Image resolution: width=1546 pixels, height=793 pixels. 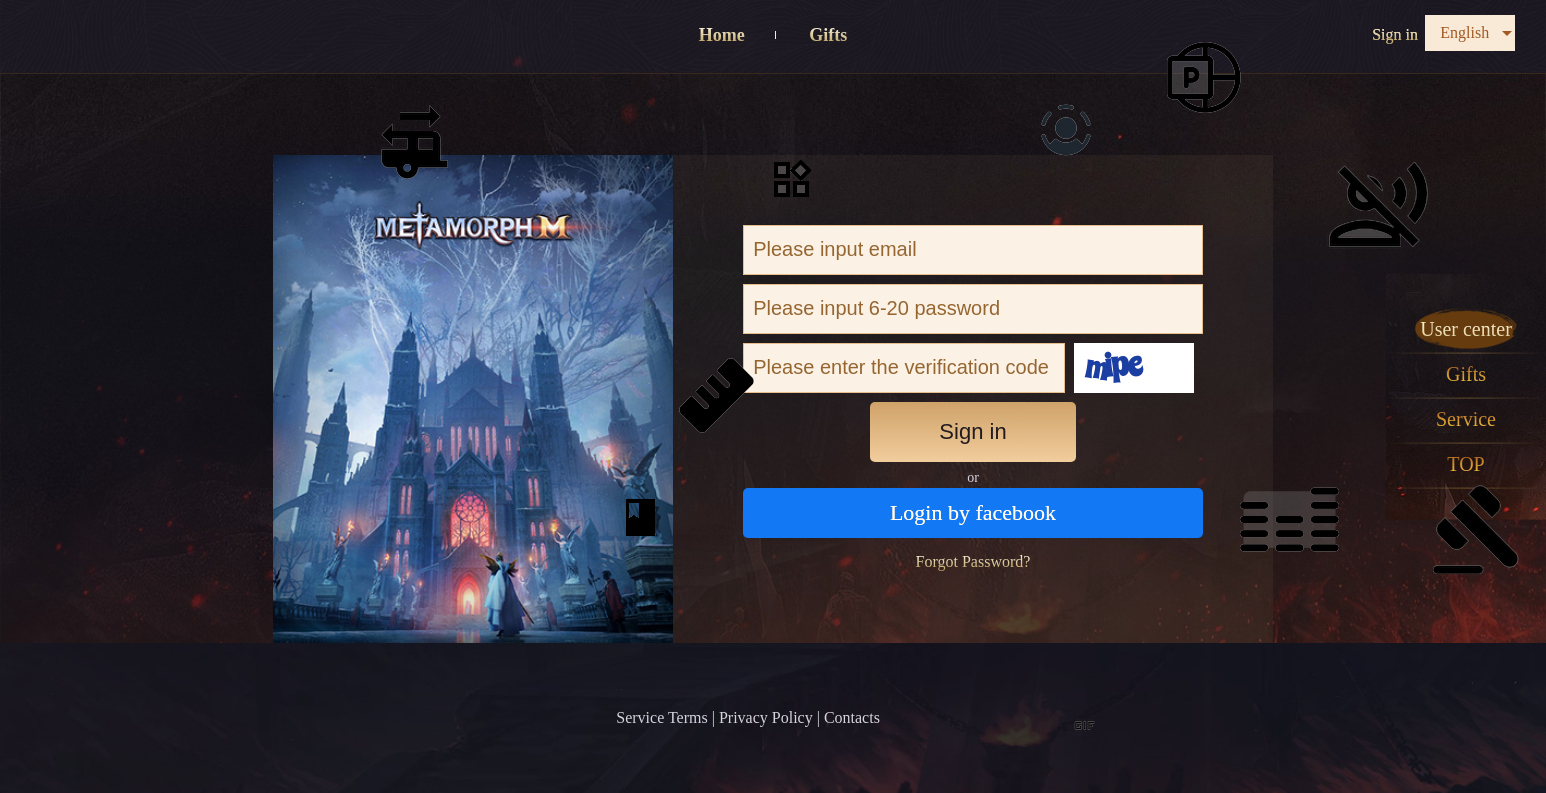 What do you see at coordinates (1479, 528) in the screenshot?
I see `access legal or terms of service information` at bounding box center [1479, 528].